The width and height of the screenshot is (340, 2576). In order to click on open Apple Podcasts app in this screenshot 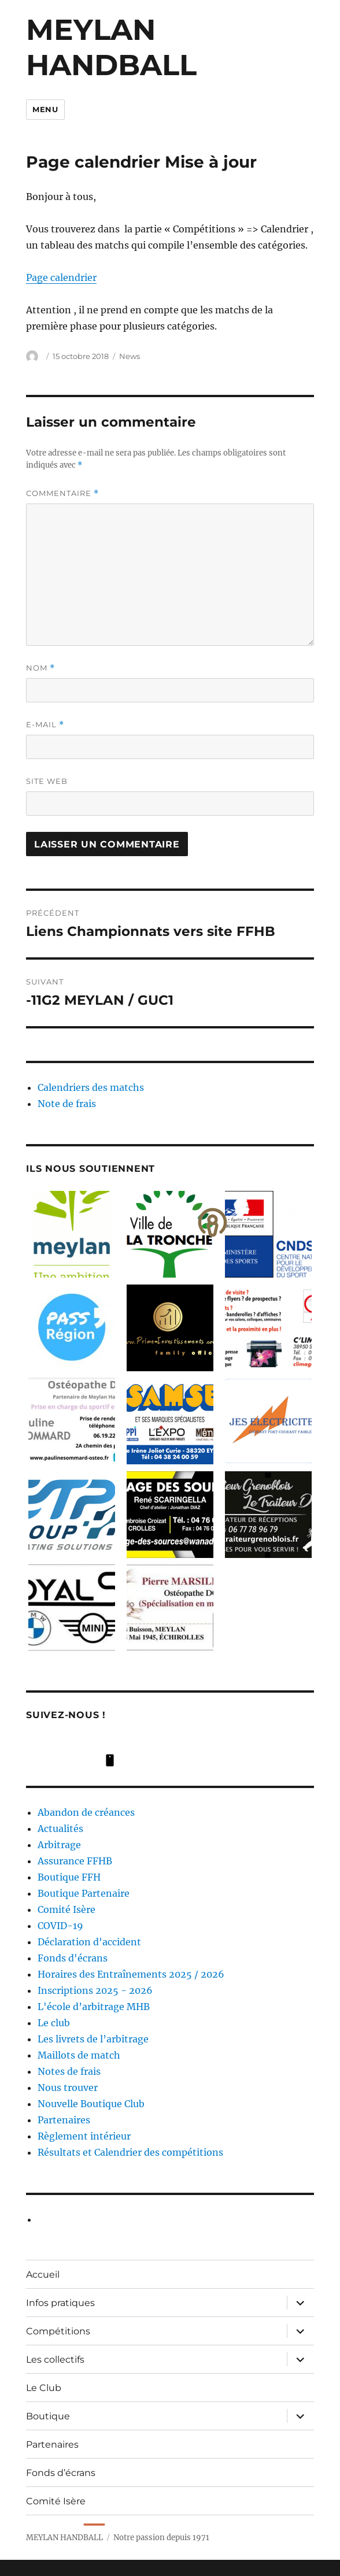, I will do `click(212, 1222)`.